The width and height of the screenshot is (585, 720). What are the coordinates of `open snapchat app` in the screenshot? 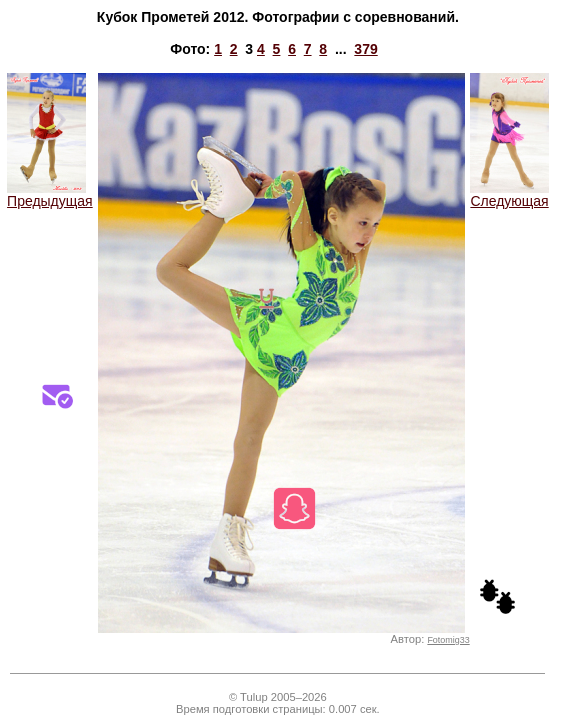 It's located at (294, 508).